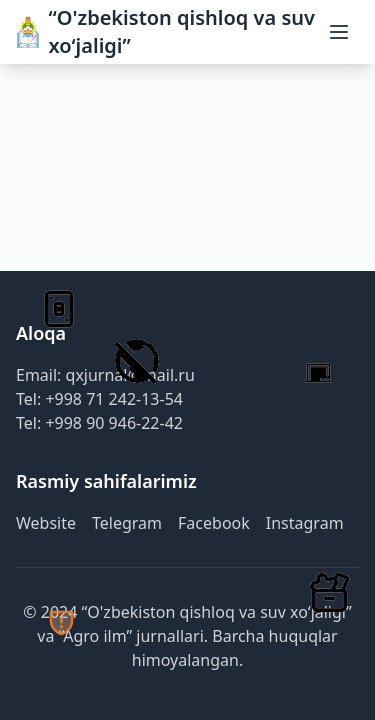  Describe the element at coordinates (318, 373) in the screenshot. I see `access whiteboard or presentation mode` at that location.